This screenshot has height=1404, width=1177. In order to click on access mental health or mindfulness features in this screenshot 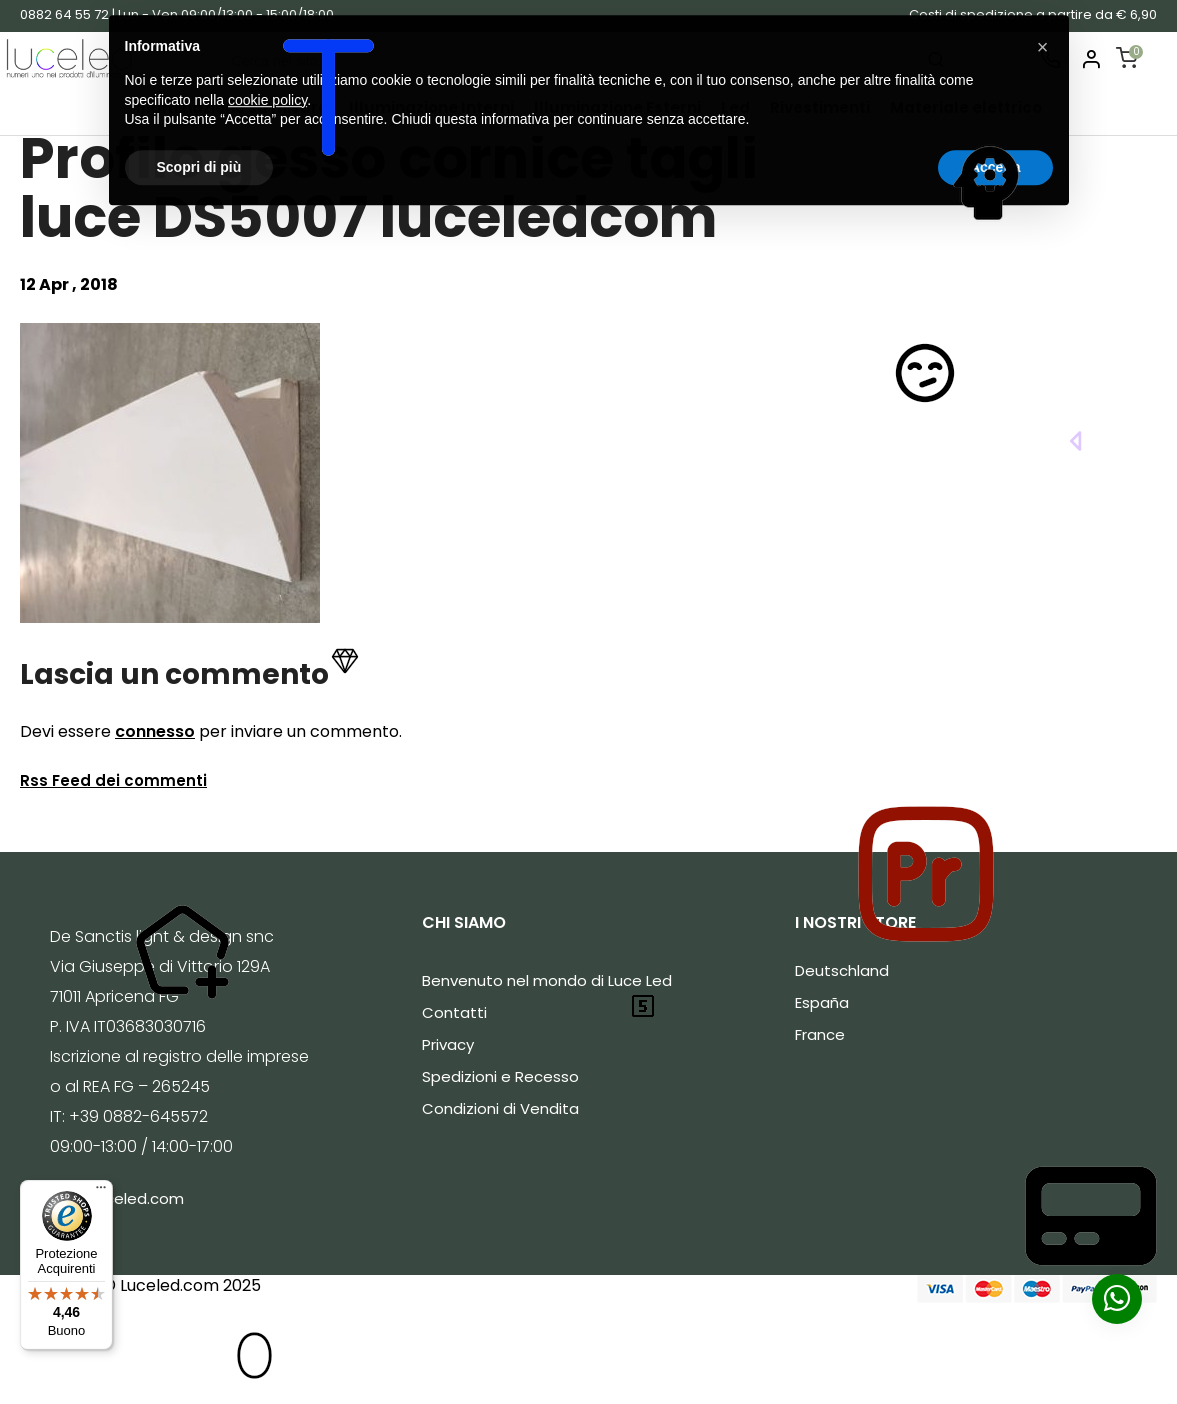, I will do `click(986, 183)`.